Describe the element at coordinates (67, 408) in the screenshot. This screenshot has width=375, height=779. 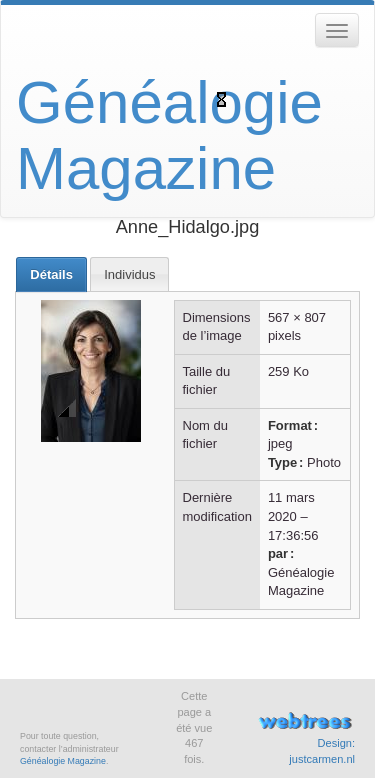
I see `indicates weak cellular signal strength (2 bars)` at that location.